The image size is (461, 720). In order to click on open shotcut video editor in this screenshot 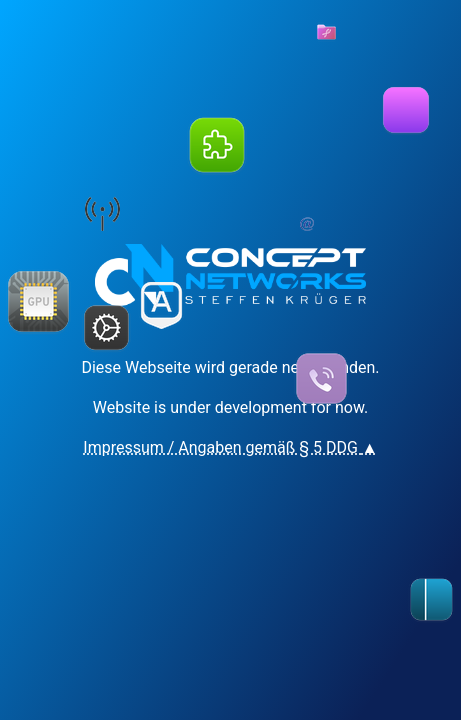, I will do `click(431, 599)`.